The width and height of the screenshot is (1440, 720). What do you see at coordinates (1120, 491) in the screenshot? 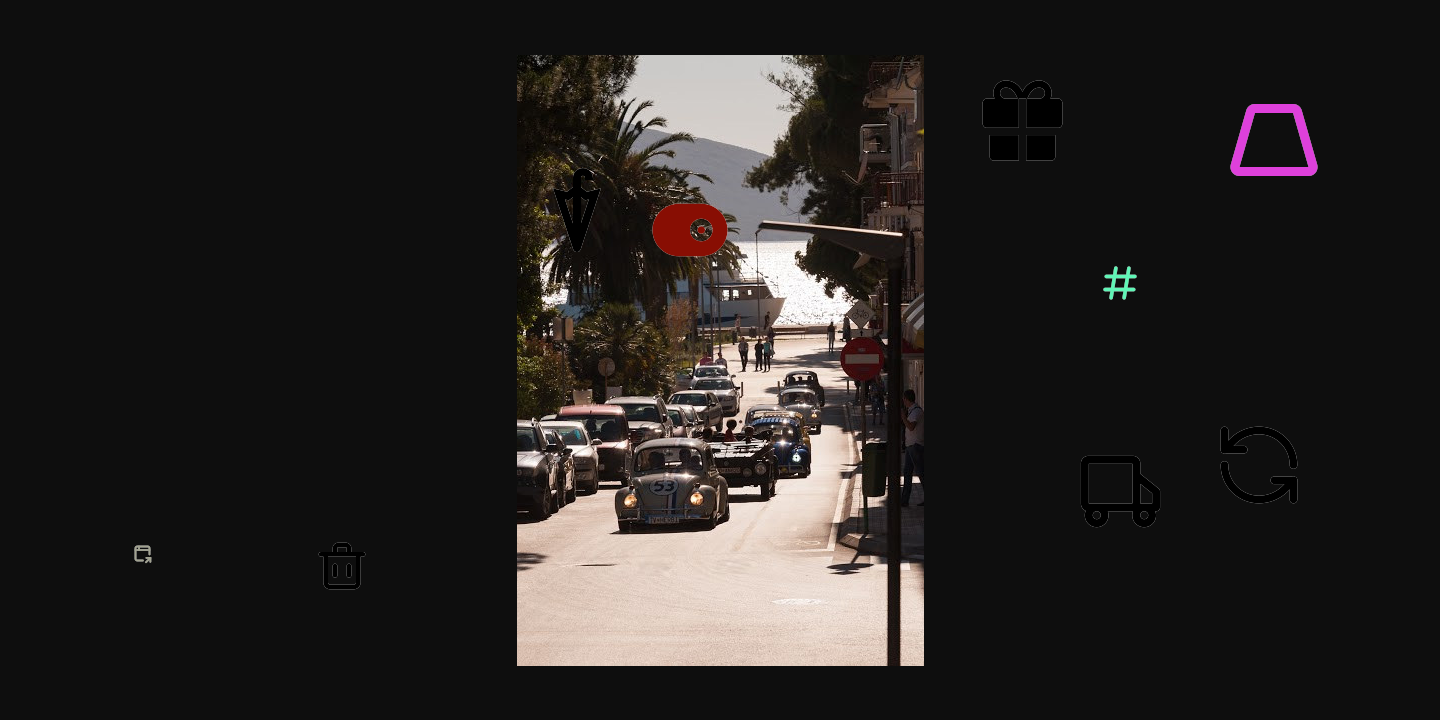
I see `access vehicle or transportation options` at bounding box center [1120, 491].